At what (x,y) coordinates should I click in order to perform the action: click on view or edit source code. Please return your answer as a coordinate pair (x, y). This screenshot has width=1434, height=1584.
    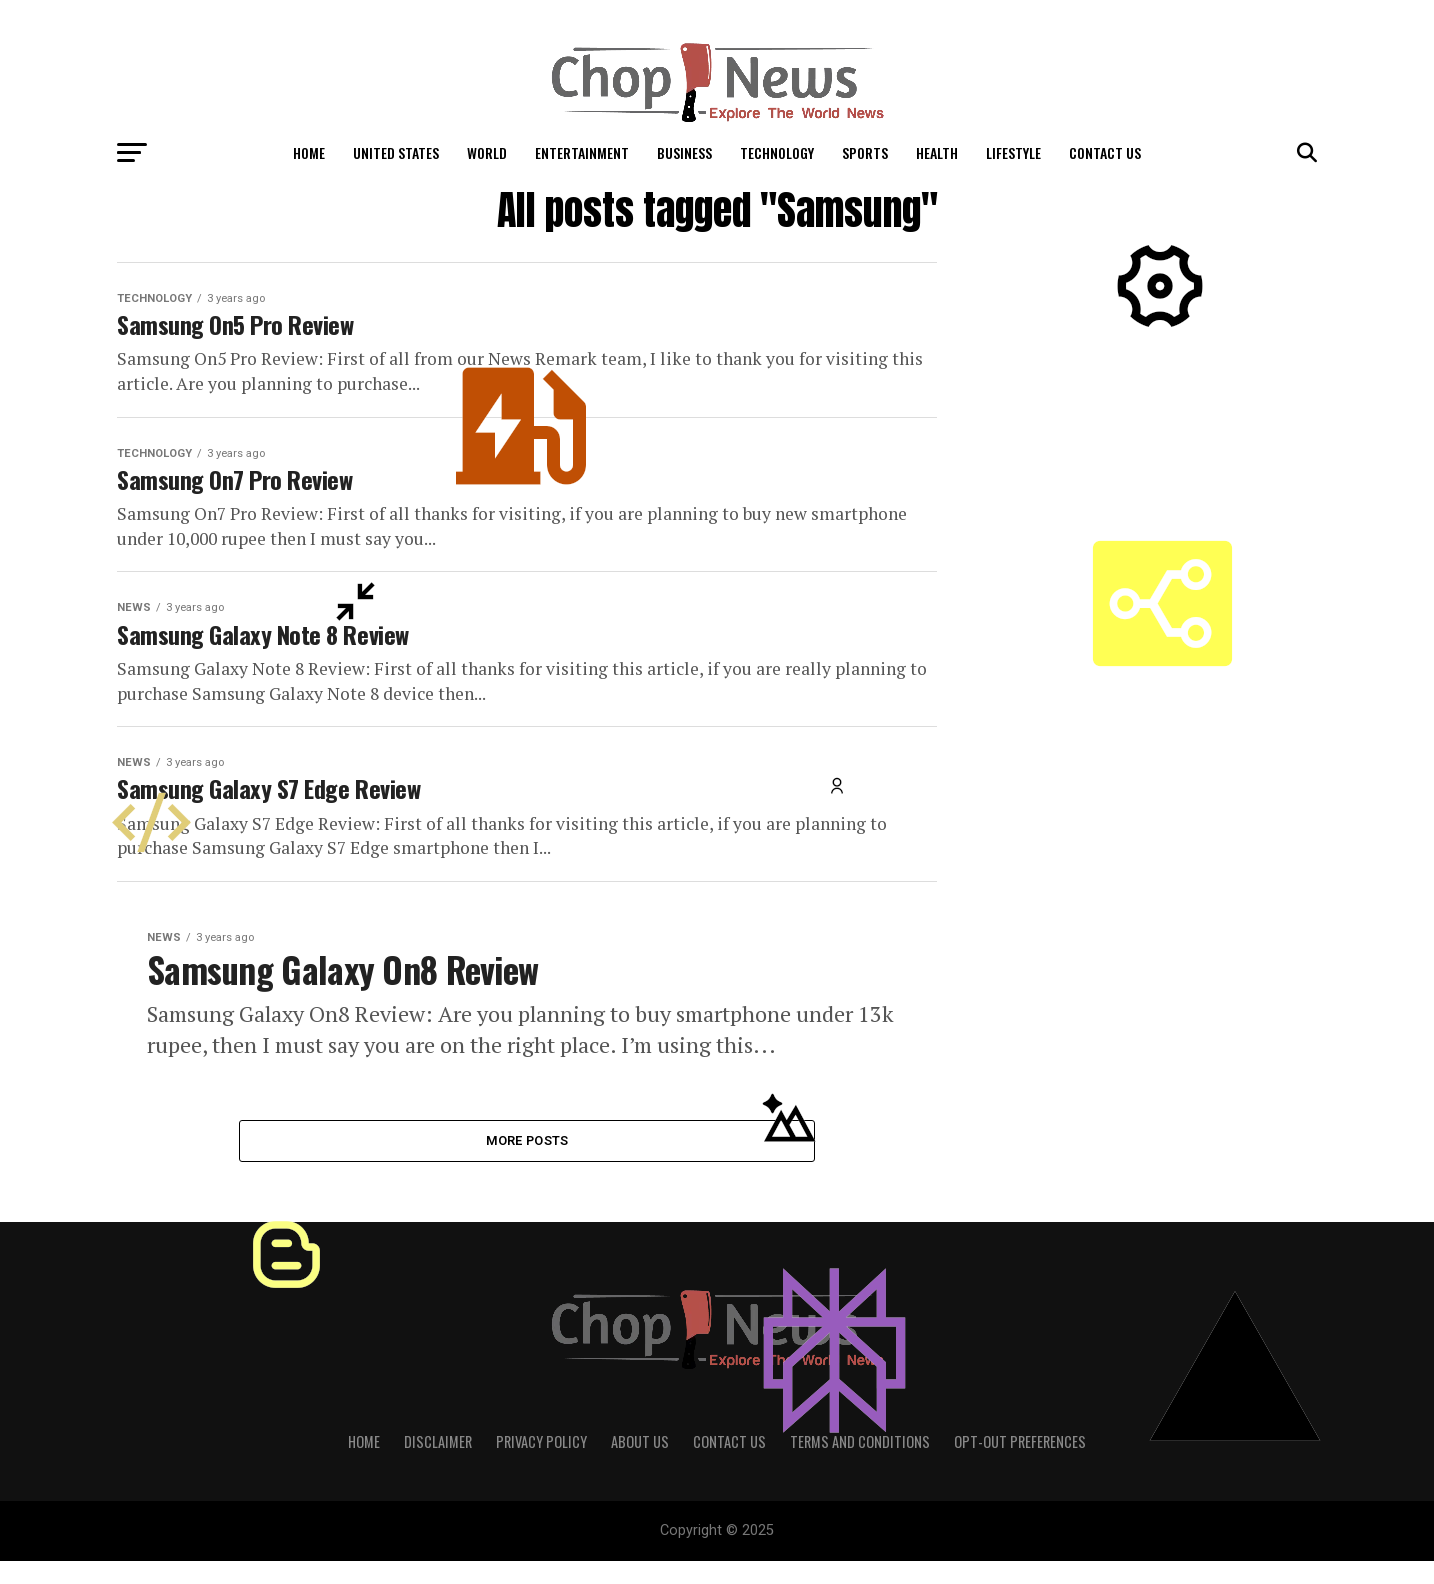
    Looking at the image, I should click on (151, 822).